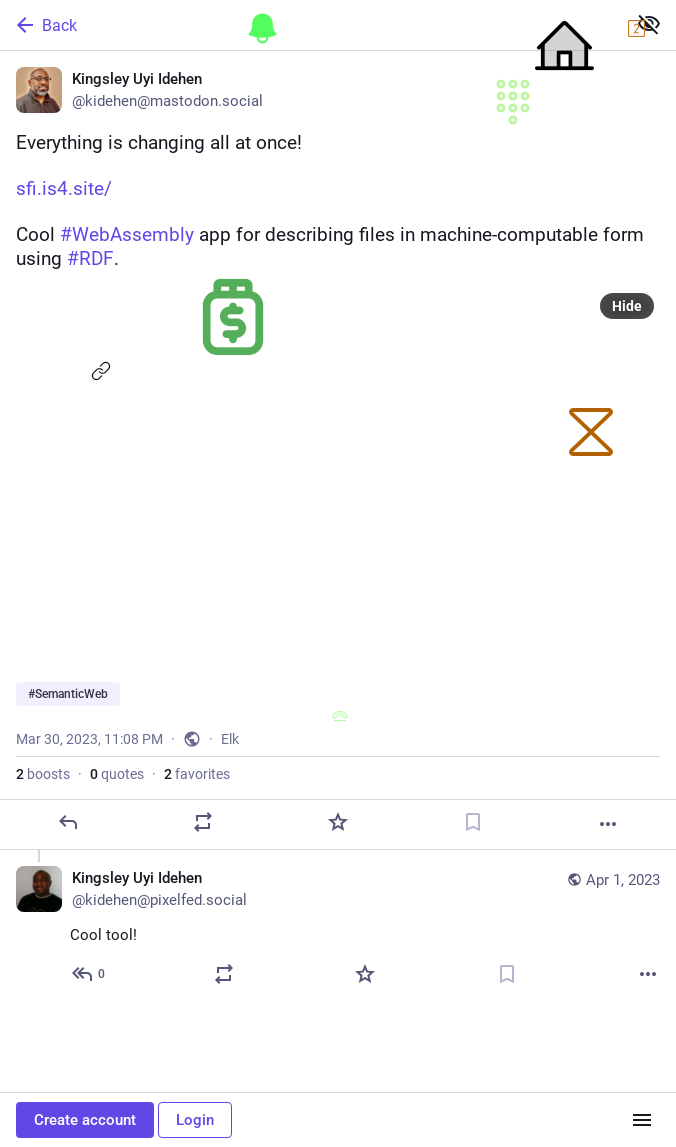  I want to click on send a tip or donation, so click(233, 317).